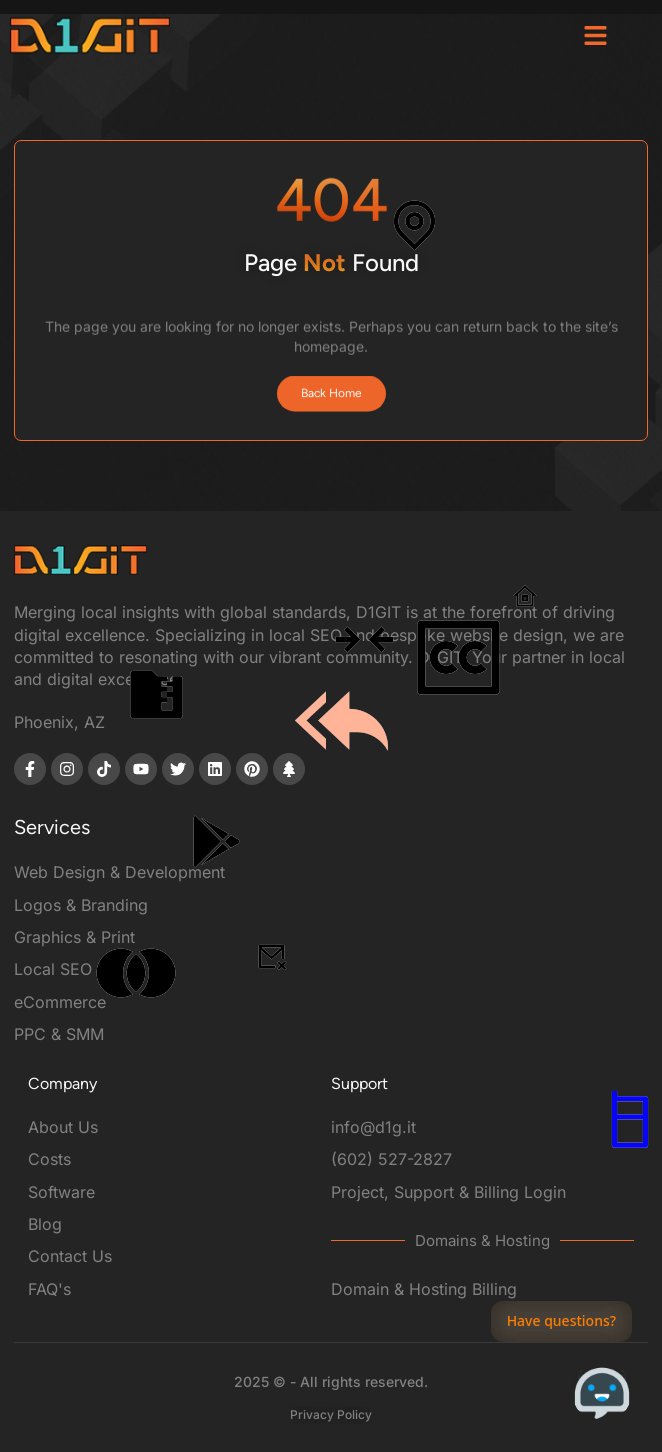  I want to click on open the google play store, so click(216, 841).